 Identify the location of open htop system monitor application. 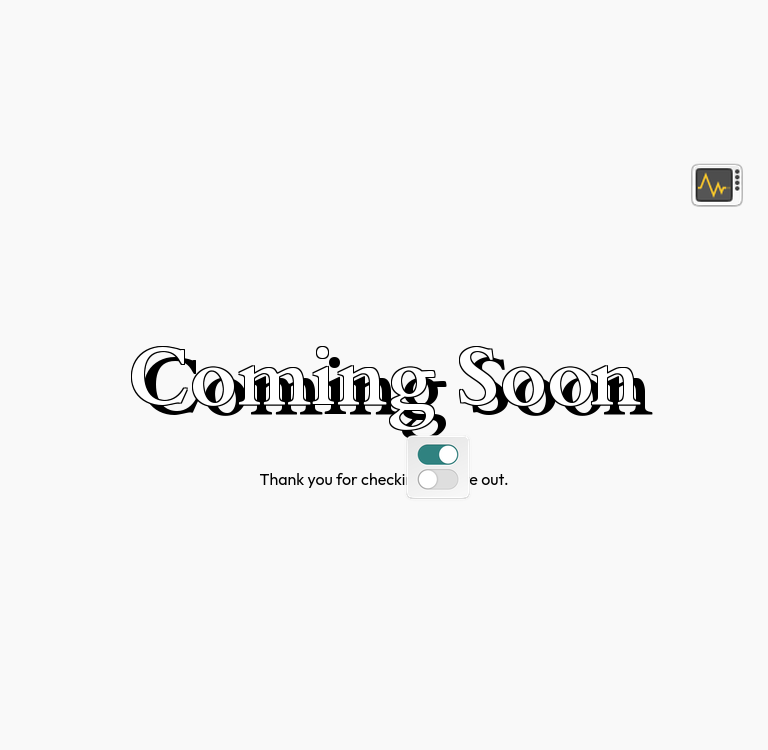
(717, 185).